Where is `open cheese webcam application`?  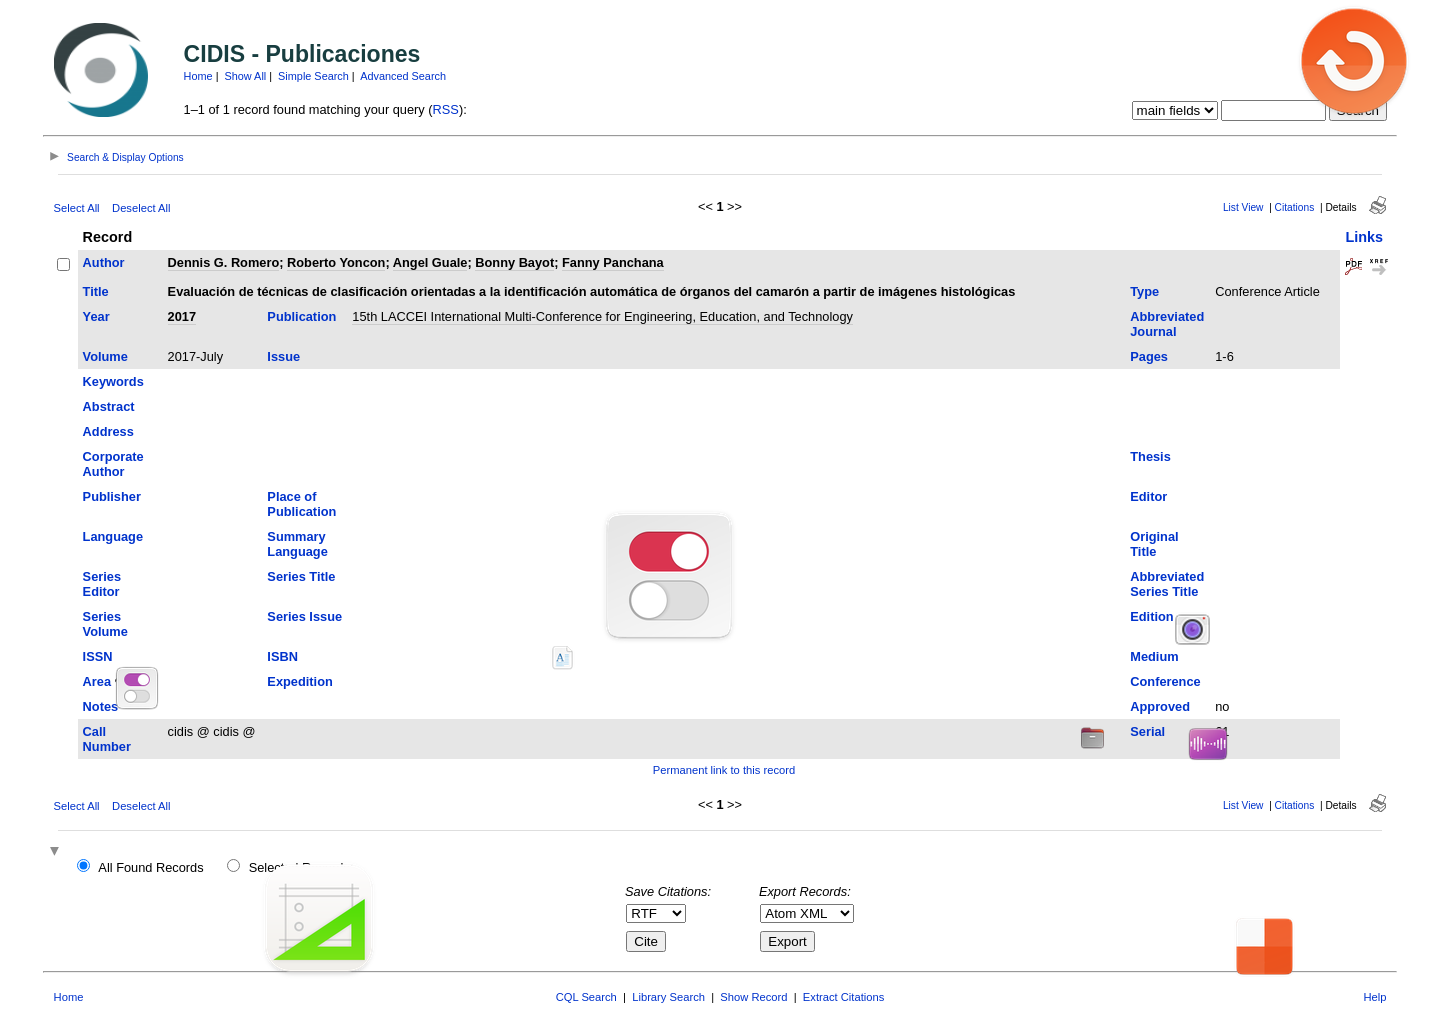 open cheese webcam application is located at coordinates (1192, 629).